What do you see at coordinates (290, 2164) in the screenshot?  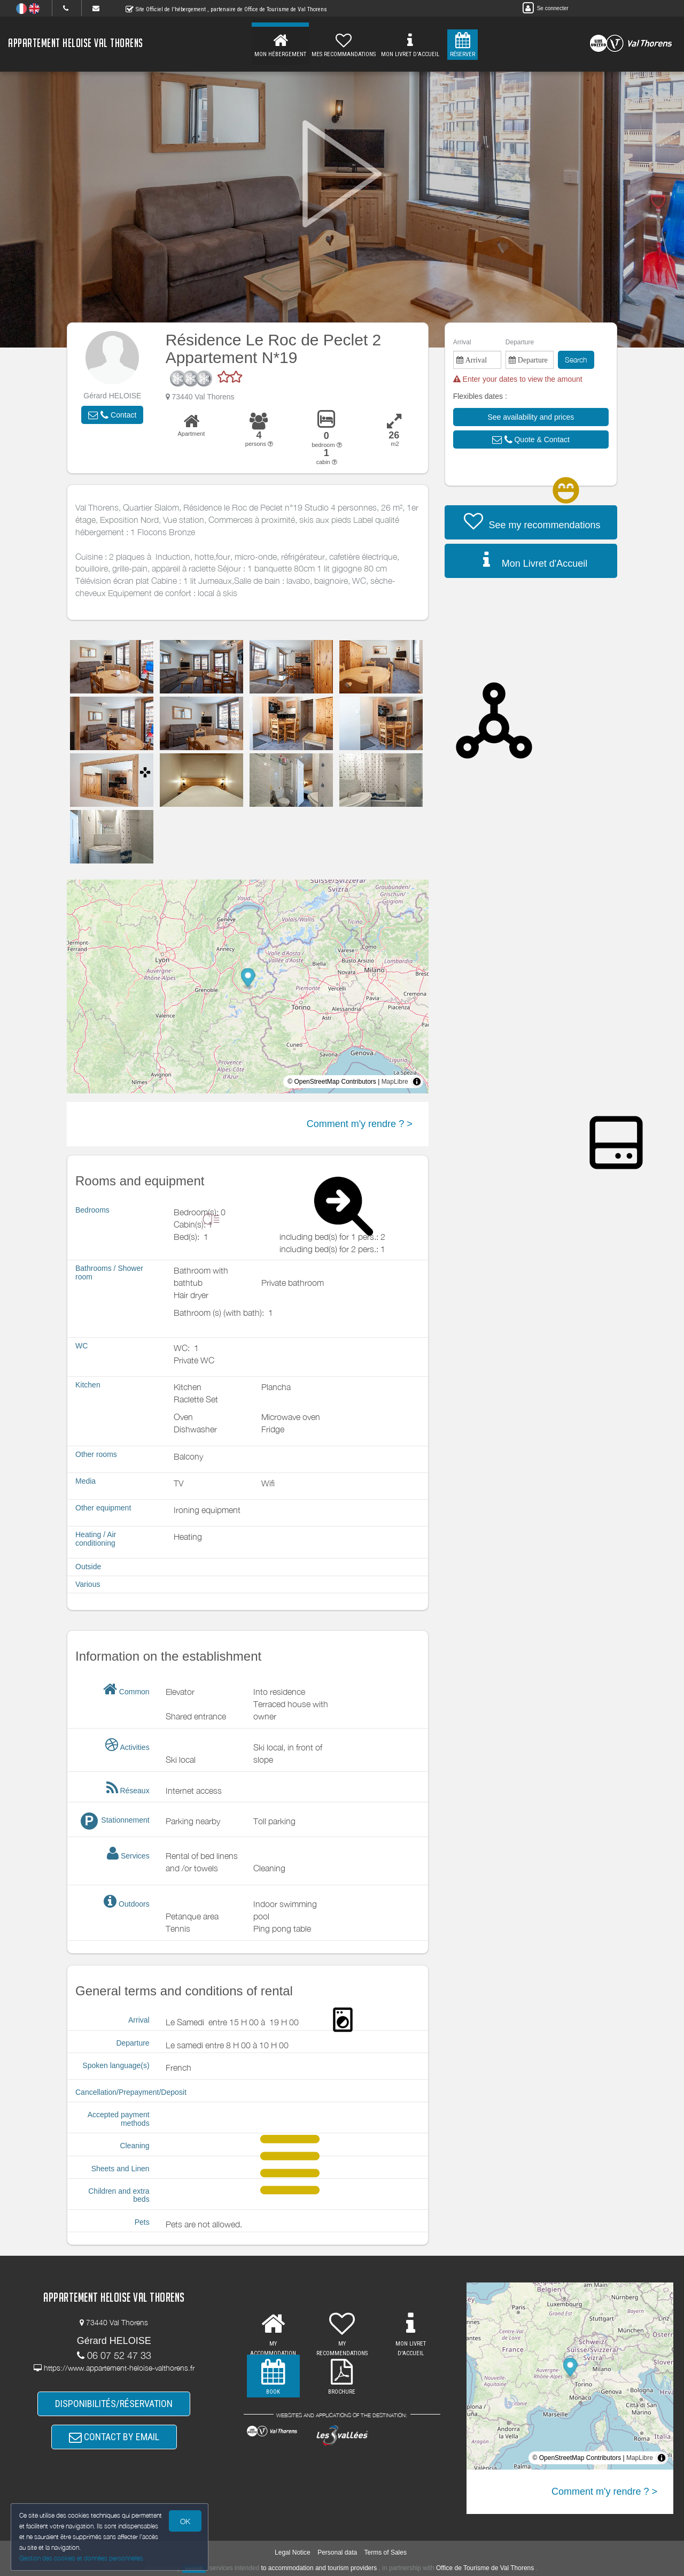 I see `justify text alignment` at bounding box center [290, 2164].